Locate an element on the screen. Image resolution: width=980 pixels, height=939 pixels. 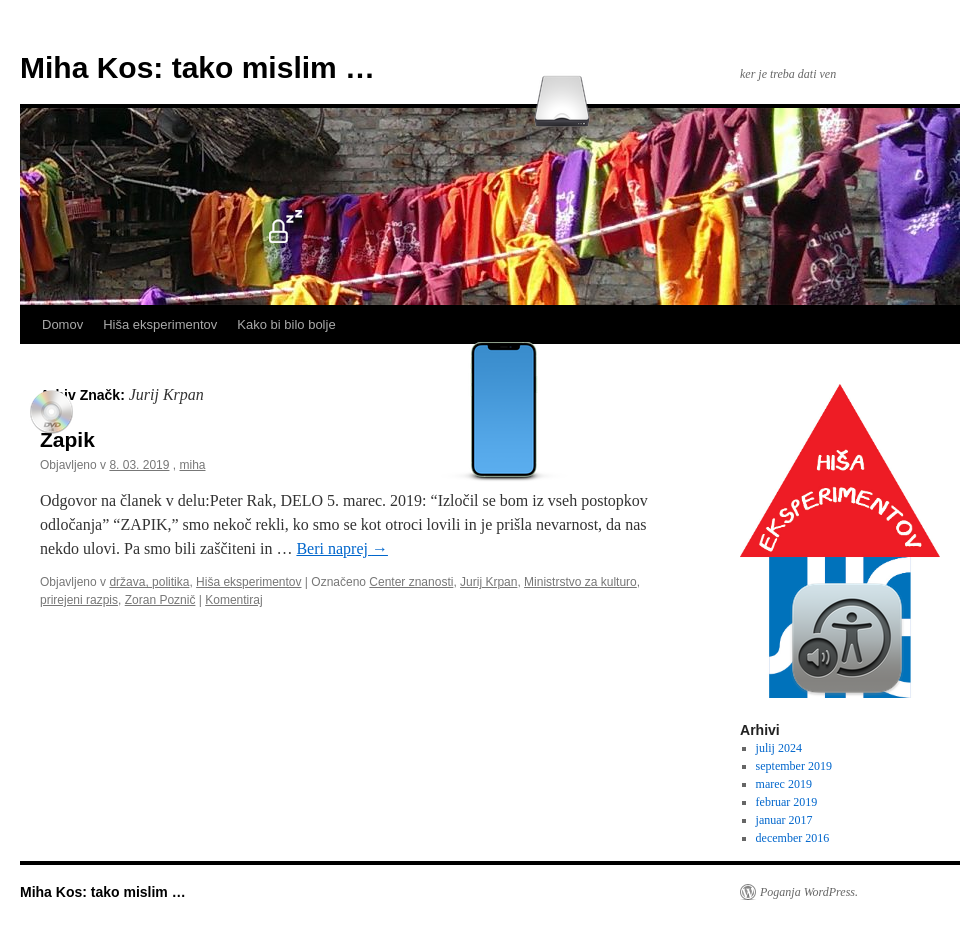
enable voiceover screen reader accessibility is located at coordinates (847, 638).